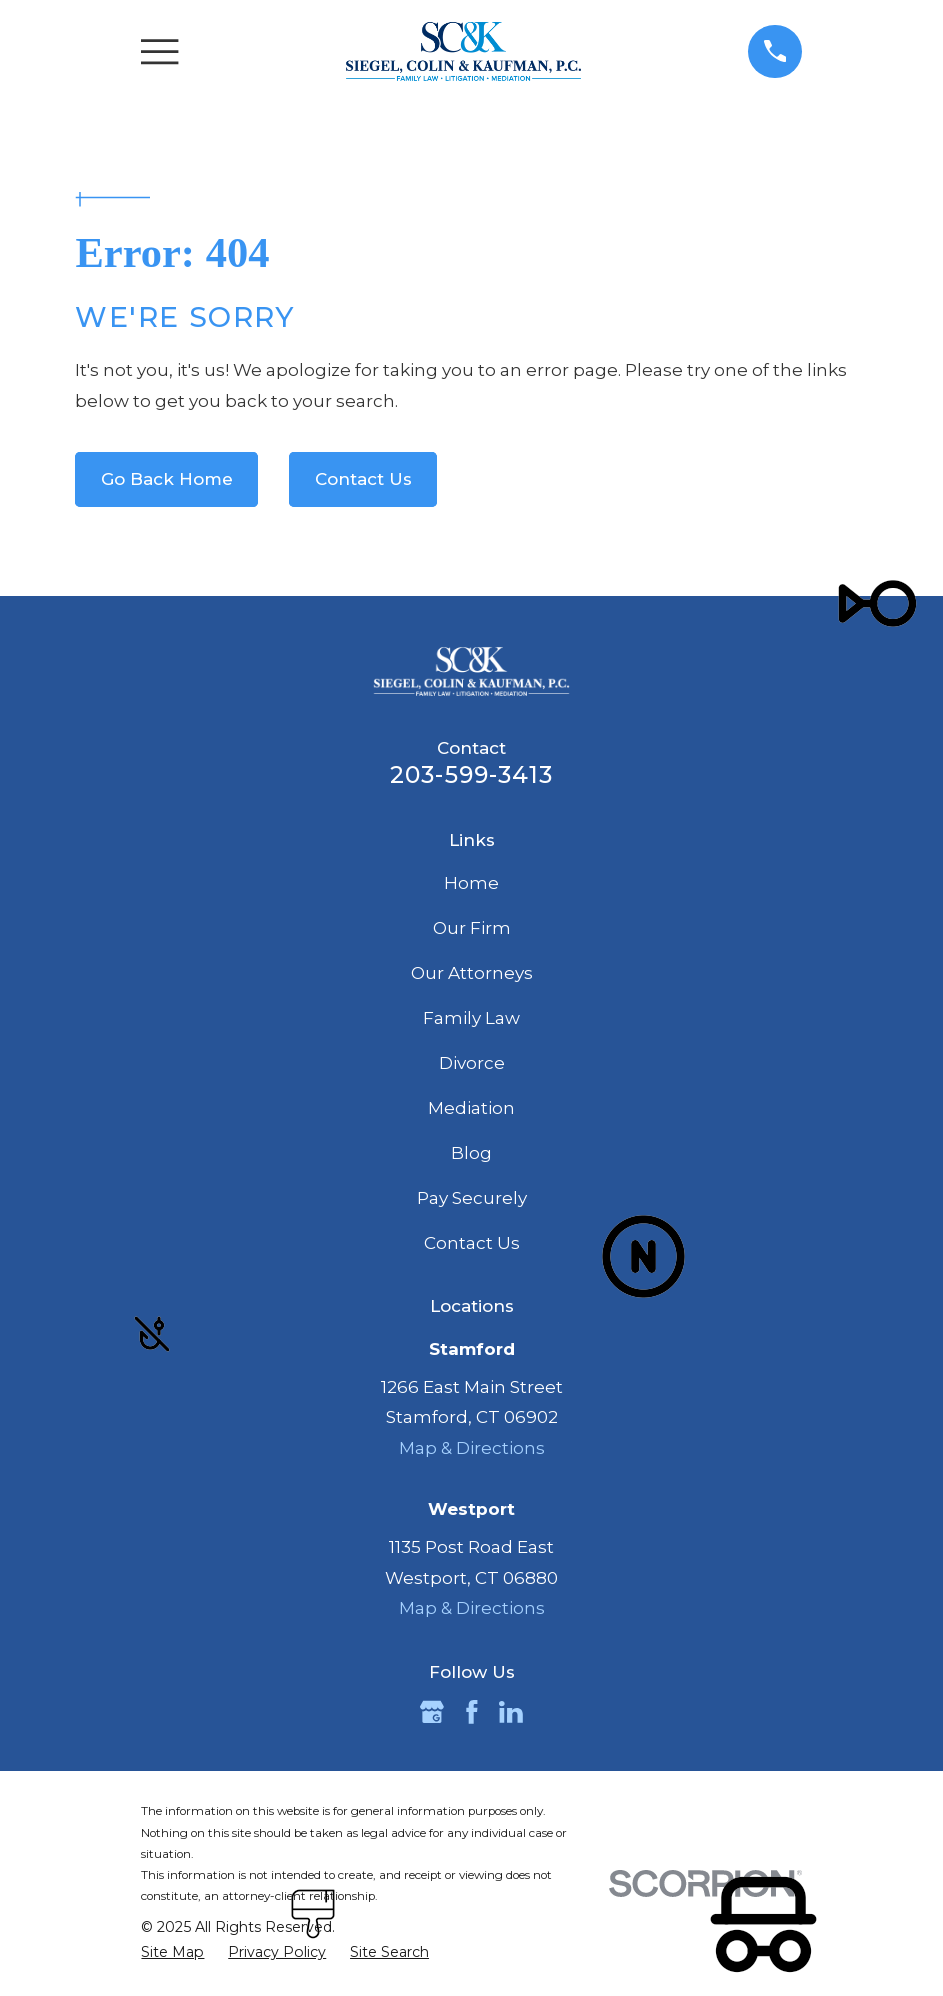 This screenshot has width=943, height=1996. What do you see at coordinates (152, 1334) in the screenshot?
I see `disable fishing or hook feature` at bounding box center [152, 1334].